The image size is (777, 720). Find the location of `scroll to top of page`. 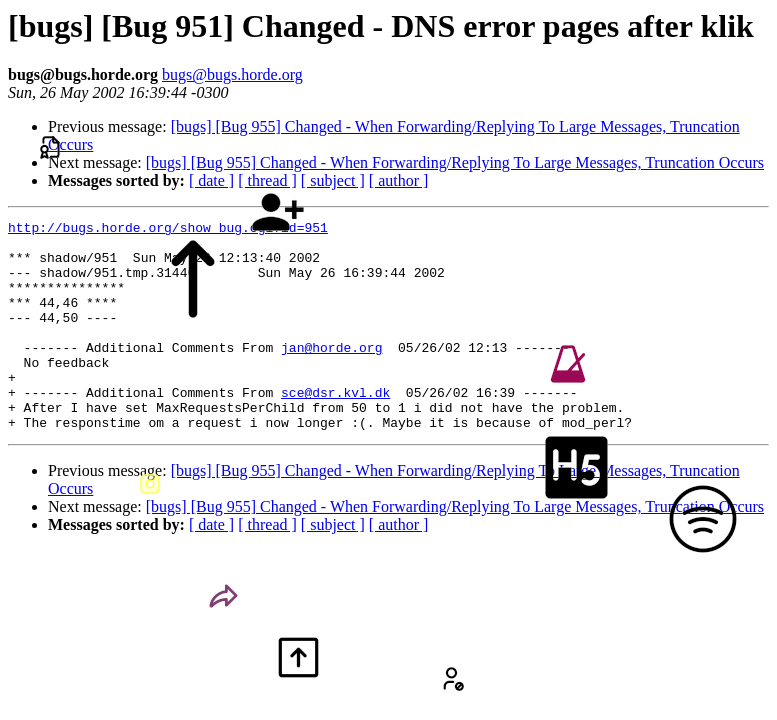

scroll to top of page is located at coordinates (193, 279).